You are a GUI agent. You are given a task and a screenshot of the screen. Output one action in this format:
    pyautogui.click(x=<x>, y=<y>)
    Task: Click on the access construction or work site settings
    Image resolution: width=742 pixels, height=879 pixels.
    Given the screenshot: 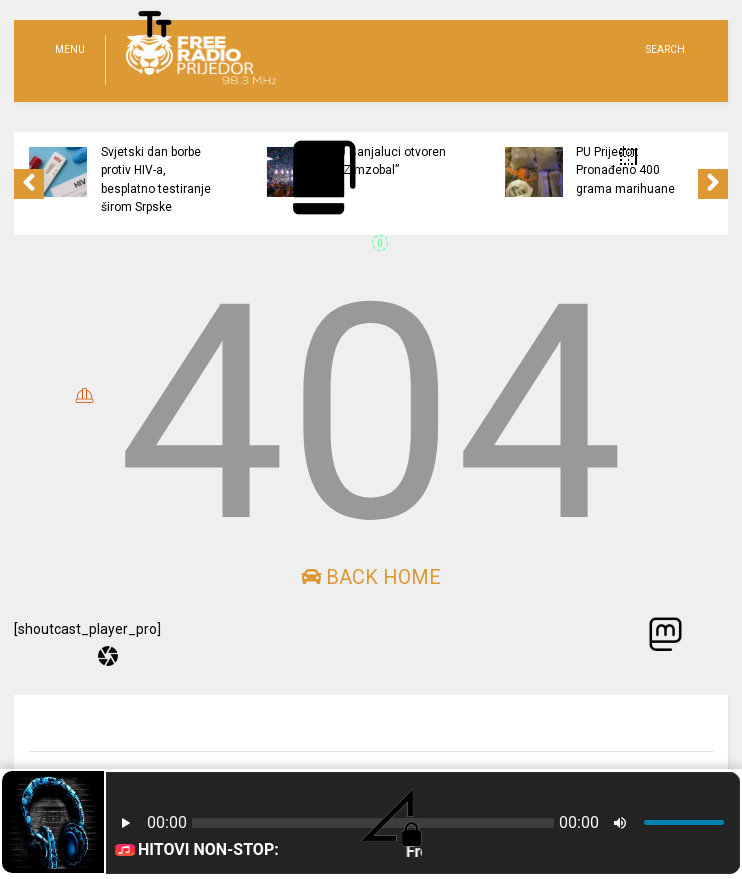 What is the action you would take?
    pyautogui.click(x=84, y=396)
    